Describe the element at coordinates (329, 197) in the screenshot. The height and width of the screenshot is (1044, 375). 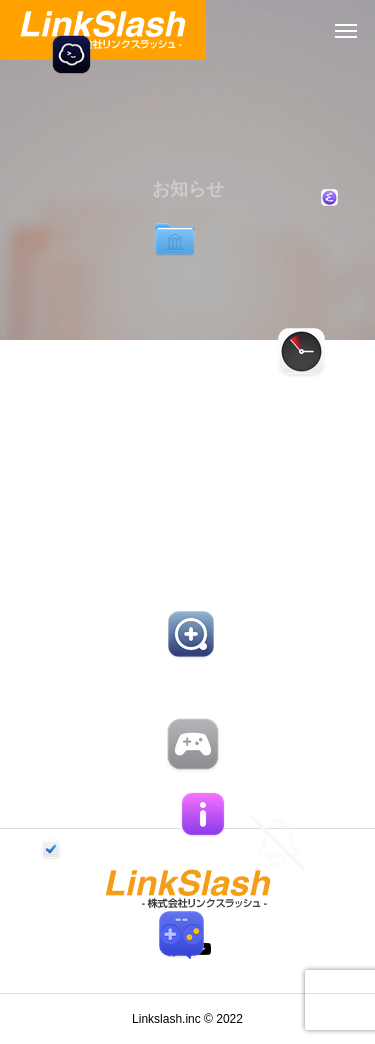
I see `open emacs text editor` at that location.